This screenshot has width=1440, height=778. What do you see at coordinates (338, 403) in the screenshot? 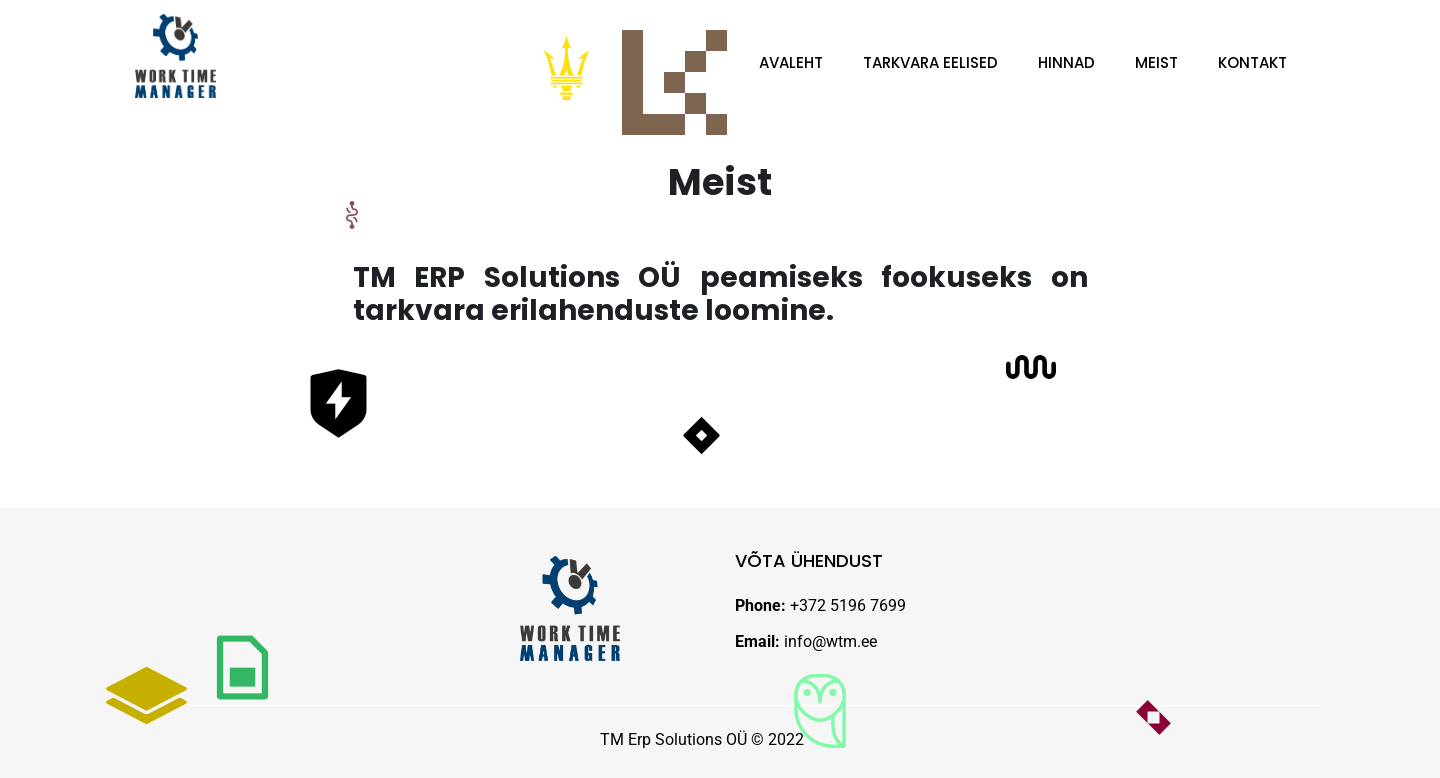
I see `indicates active security protection or firewall enabled` at bounding box center [338, 403].